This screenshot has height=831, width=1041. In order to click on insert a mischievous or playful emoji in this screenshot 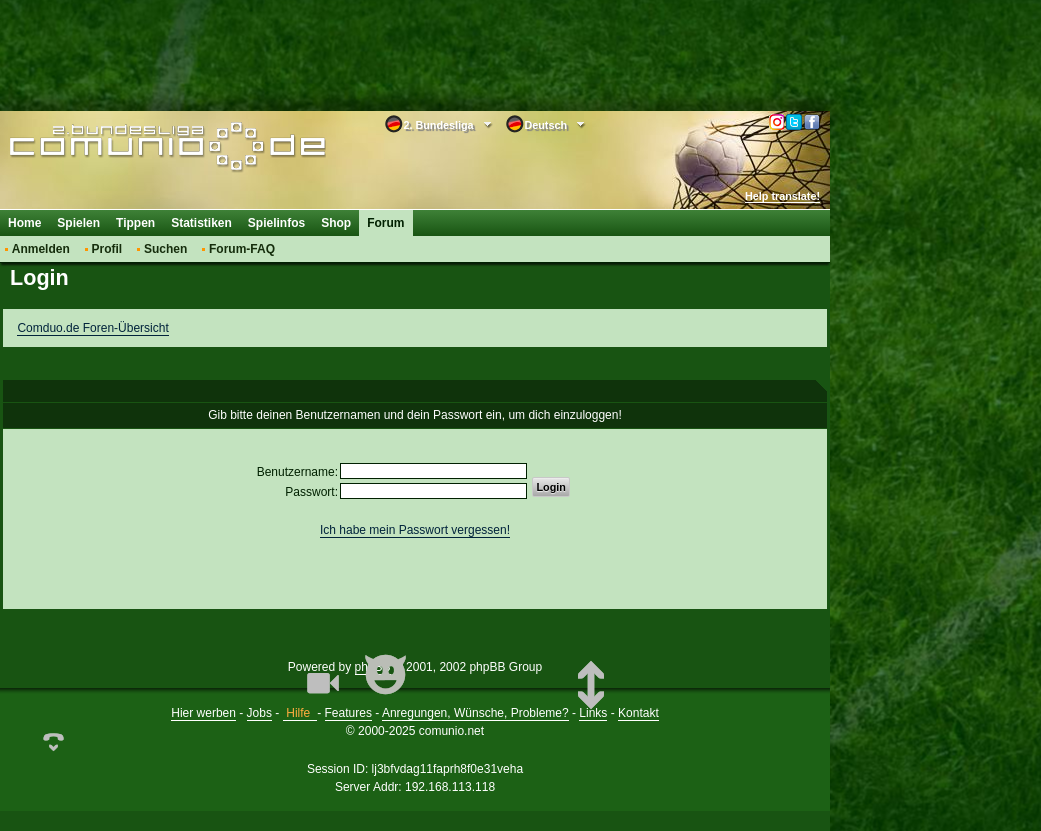, I will do `click(385, 674)`.